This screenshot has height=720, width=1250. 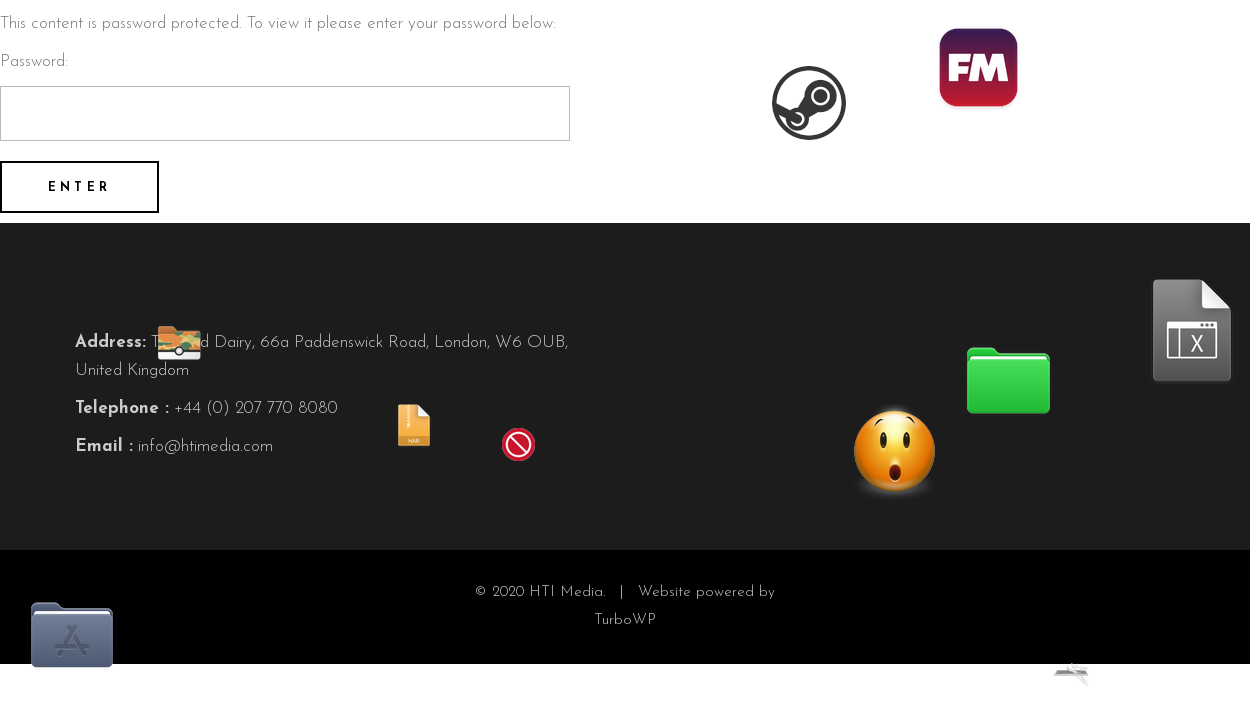 I want to click on xar archive file type indicator, so click(x=414, y=426).